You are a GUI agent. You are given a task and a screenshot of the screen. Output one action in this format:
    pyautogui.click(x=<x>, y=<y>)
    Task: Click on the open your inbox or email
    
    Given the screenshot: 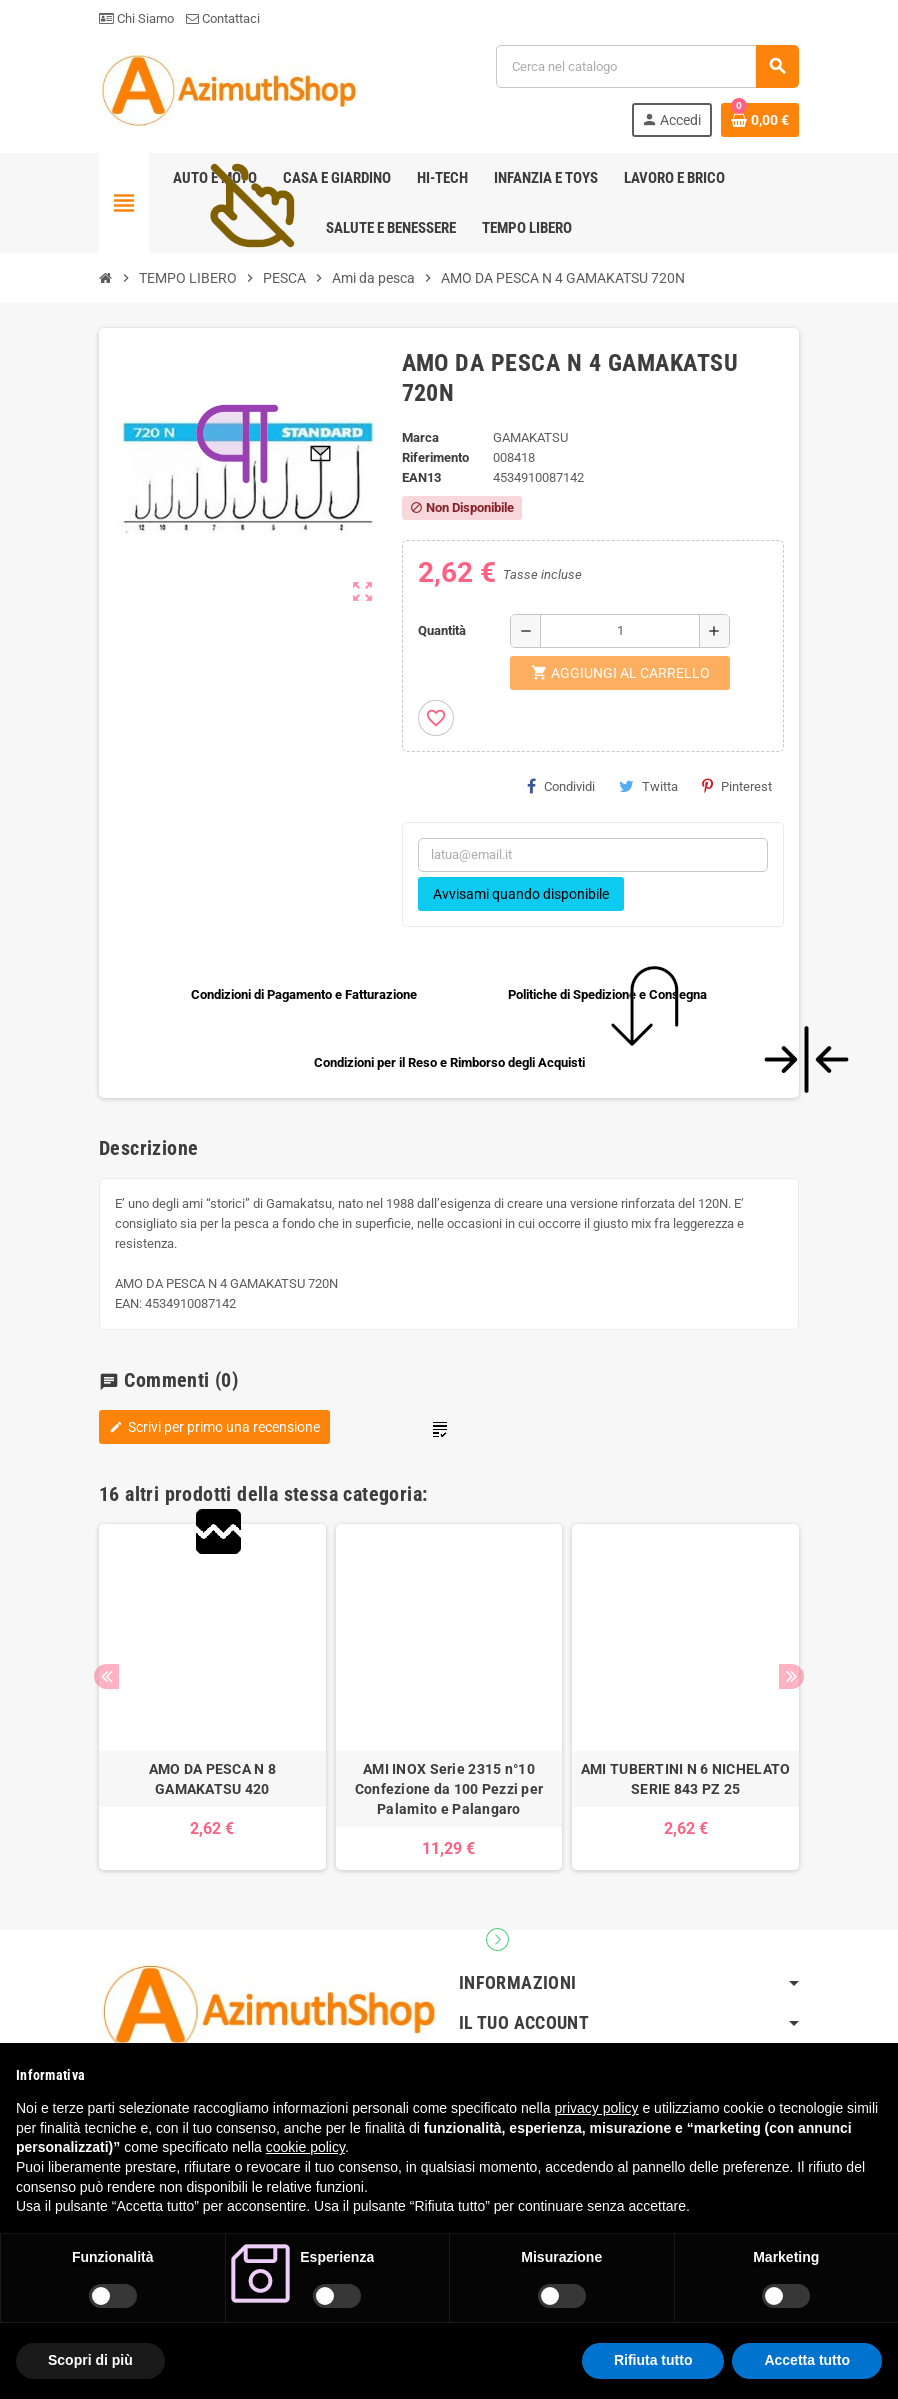 What is the action you would take?
    pyautogui.click(x=320, y=453)
    